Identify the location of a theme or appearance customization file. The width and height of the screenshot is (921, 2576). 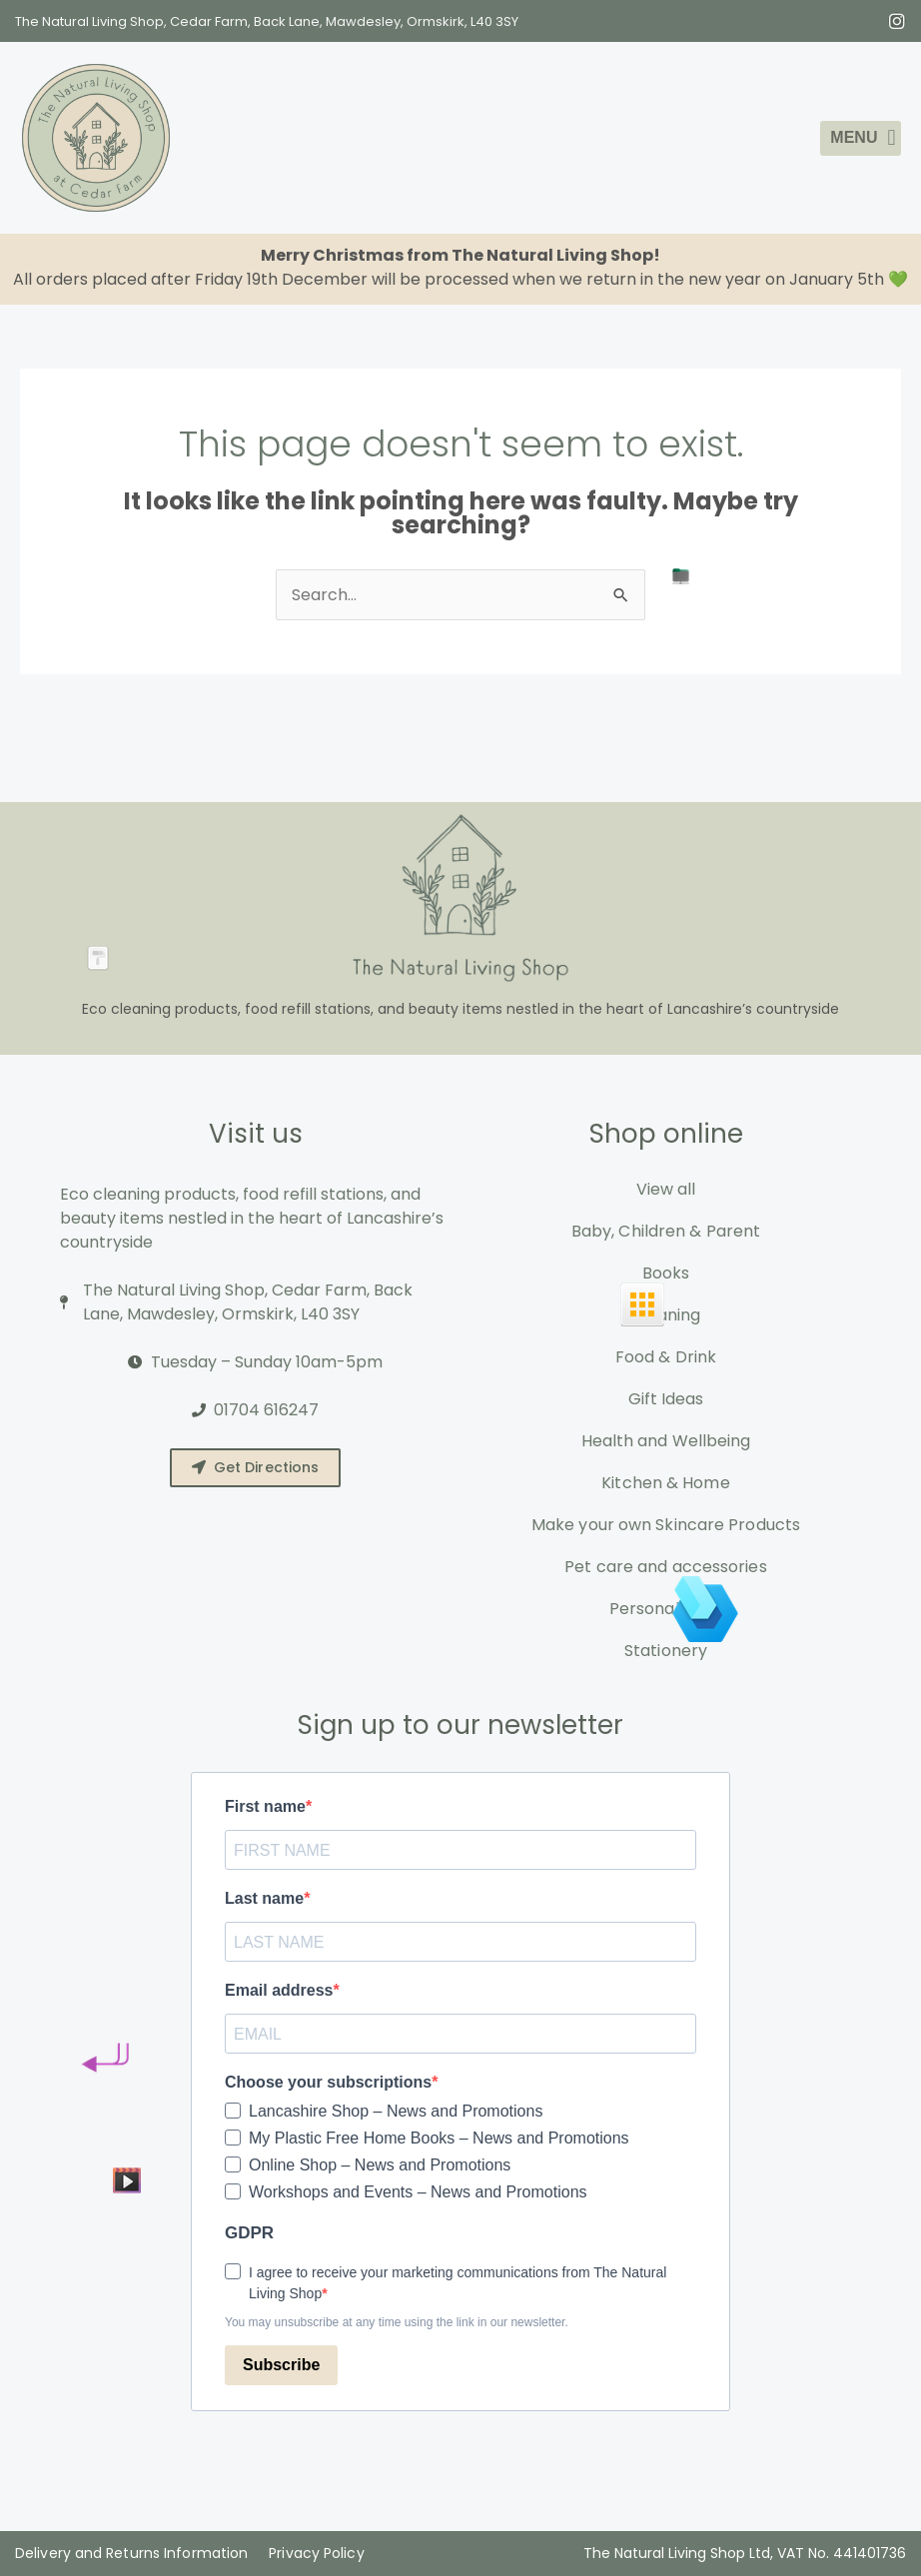
(98, 958).